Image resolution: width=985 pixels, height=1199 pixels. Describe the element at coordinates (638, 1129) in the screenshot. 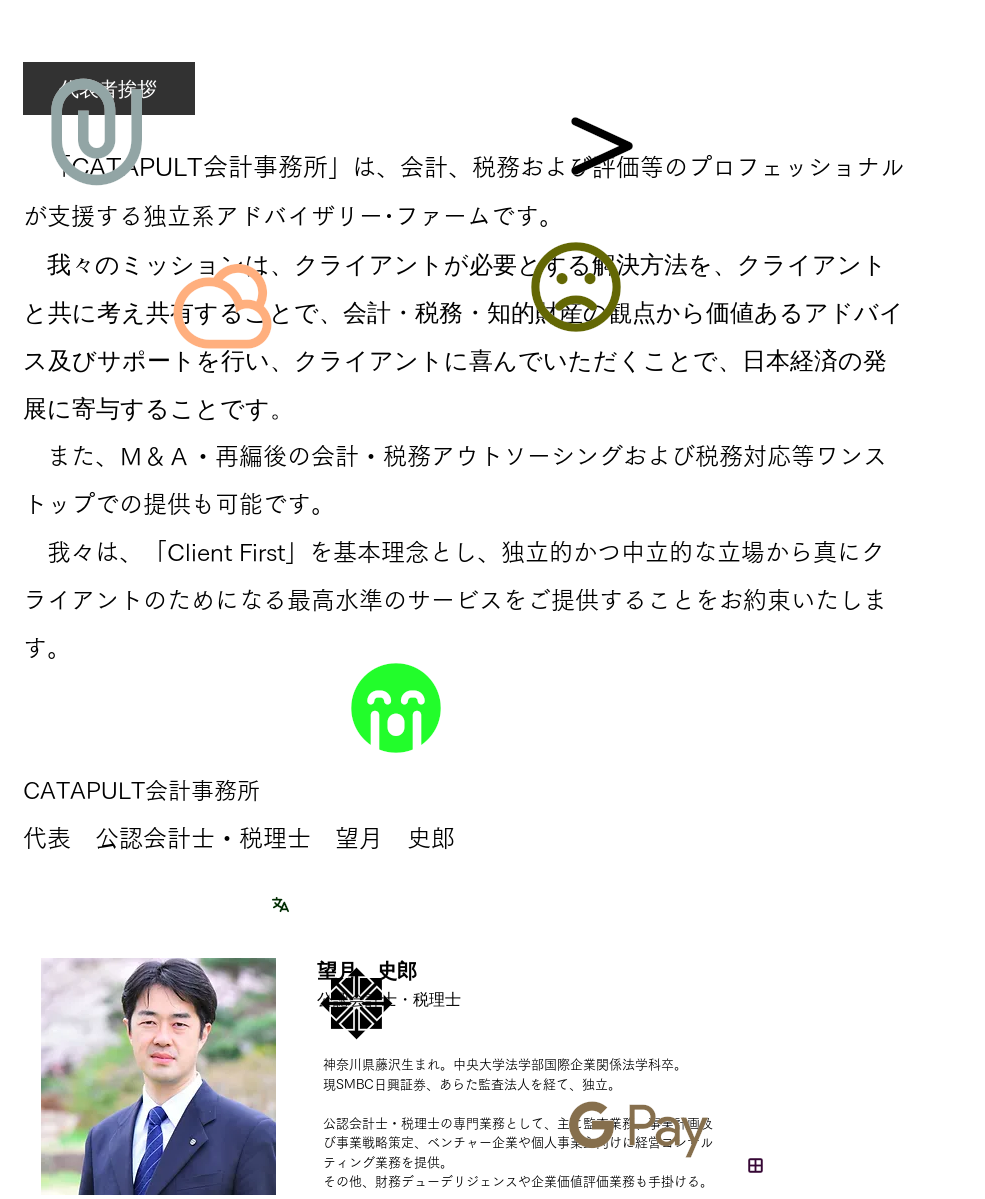

I see `pay with google pay` at that location.